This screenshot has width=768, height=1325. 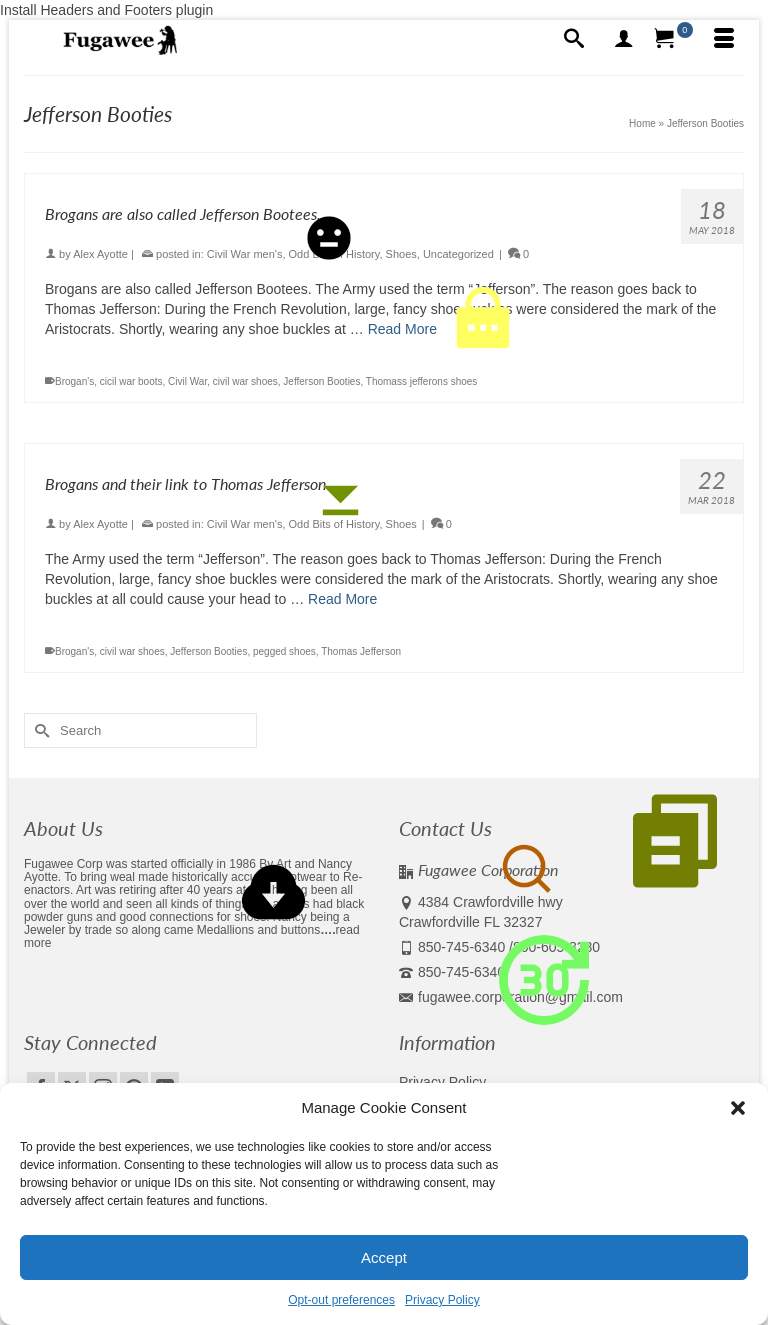 I want to click on skip forward 30 seconds, so click(x=544, y=980).